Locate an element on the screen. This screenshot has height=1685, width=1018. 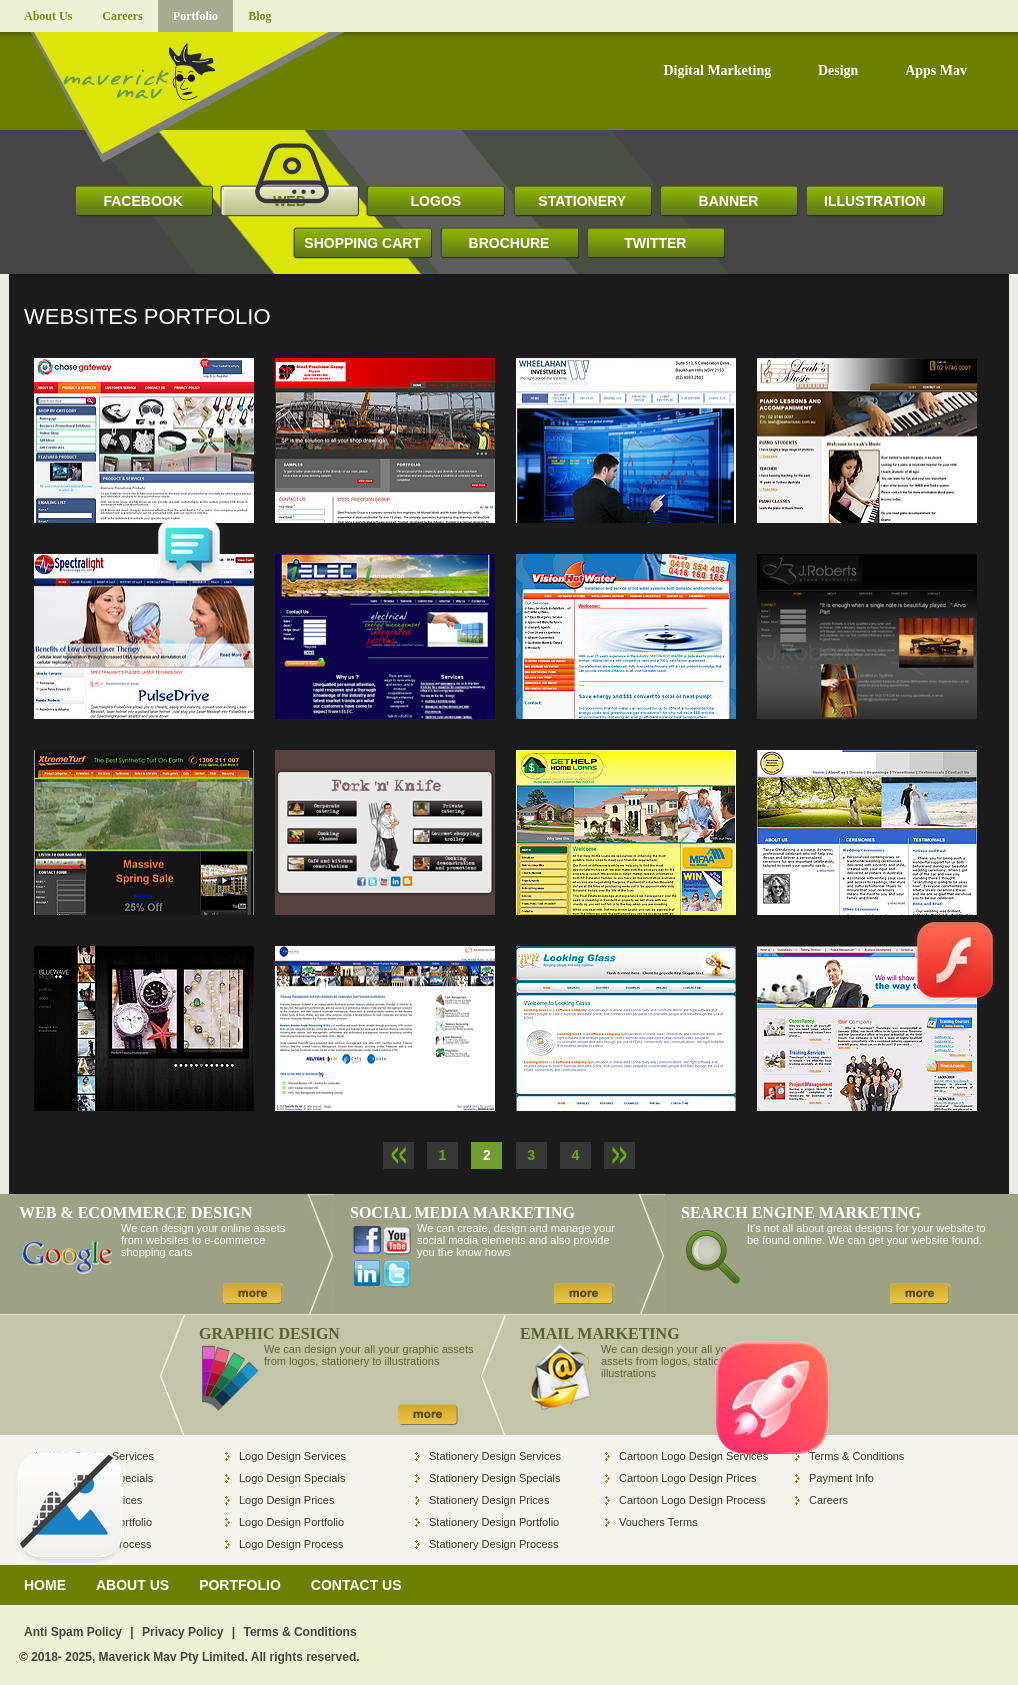
indicates a firewire-connected hard drive is located at coordinates (292, 171).